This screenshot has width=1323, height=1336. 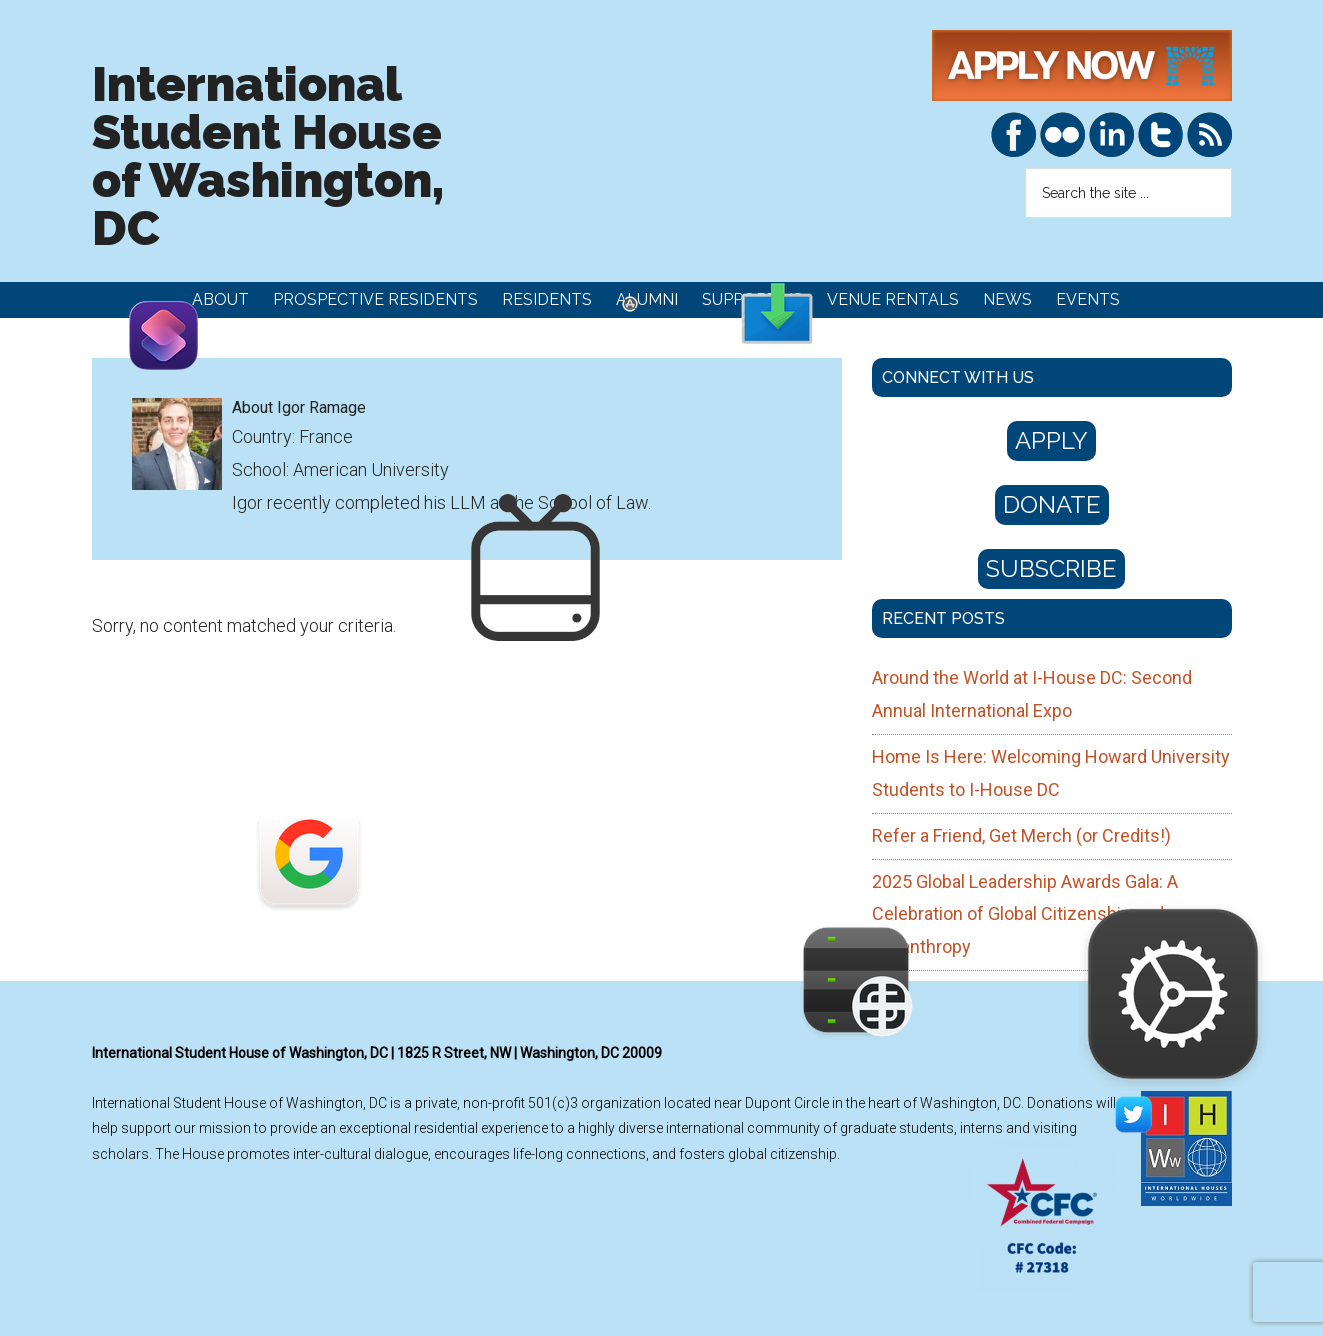 What do you see at coordinates (535, 567) in the screenshot?
I see `open video player app` at bounding box center [535, 567].